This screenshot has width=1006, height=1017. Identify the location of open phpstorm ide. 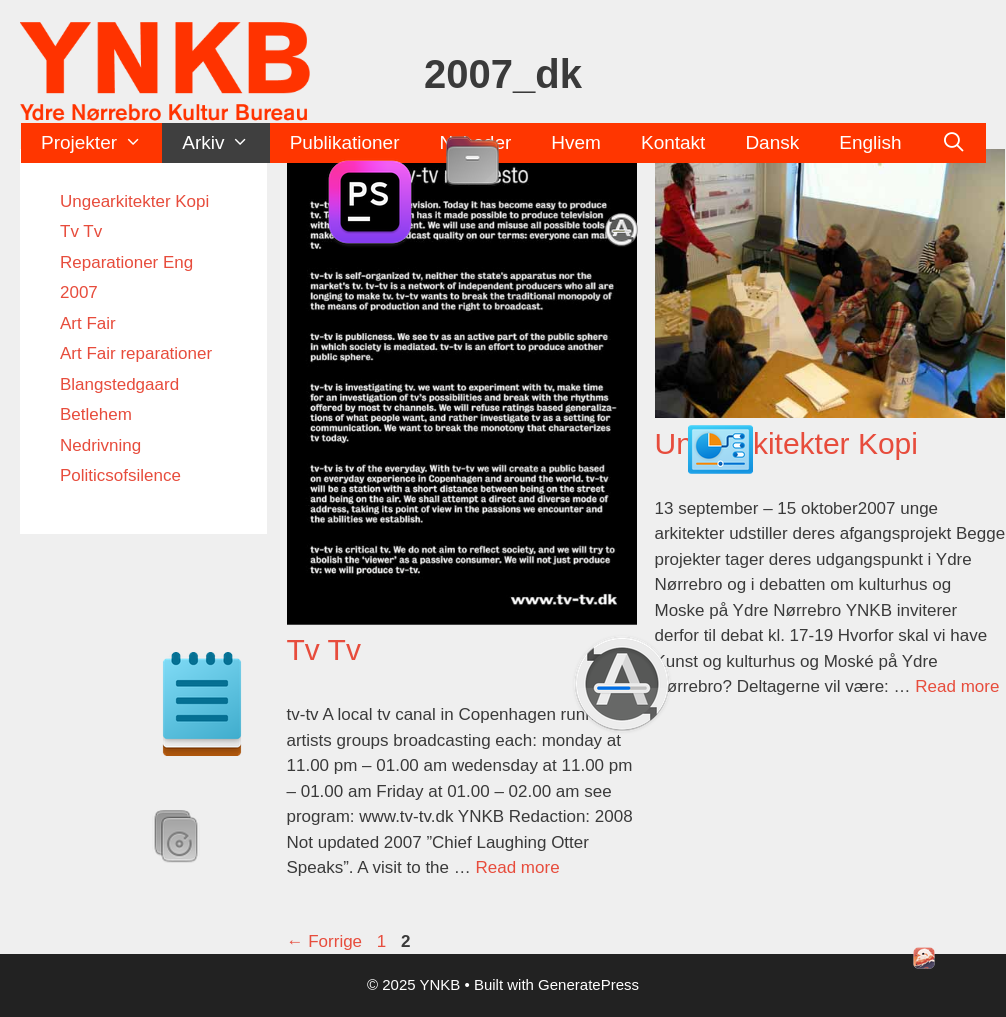
(370, 202).